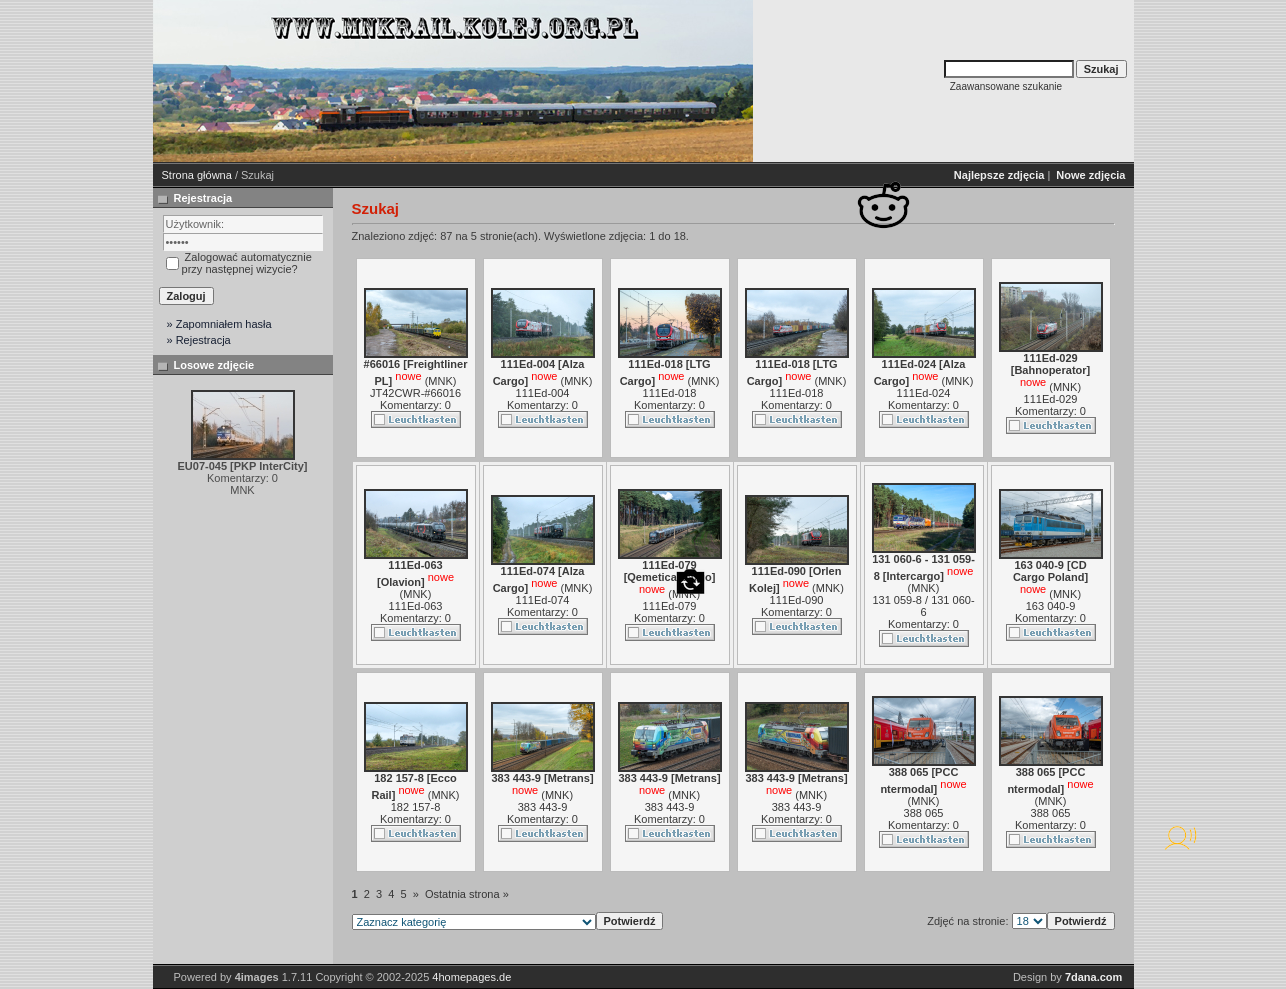  Describe the element at coordinates (690, 581) in the screenshot. I see `switch between front and rear camera` at that location.